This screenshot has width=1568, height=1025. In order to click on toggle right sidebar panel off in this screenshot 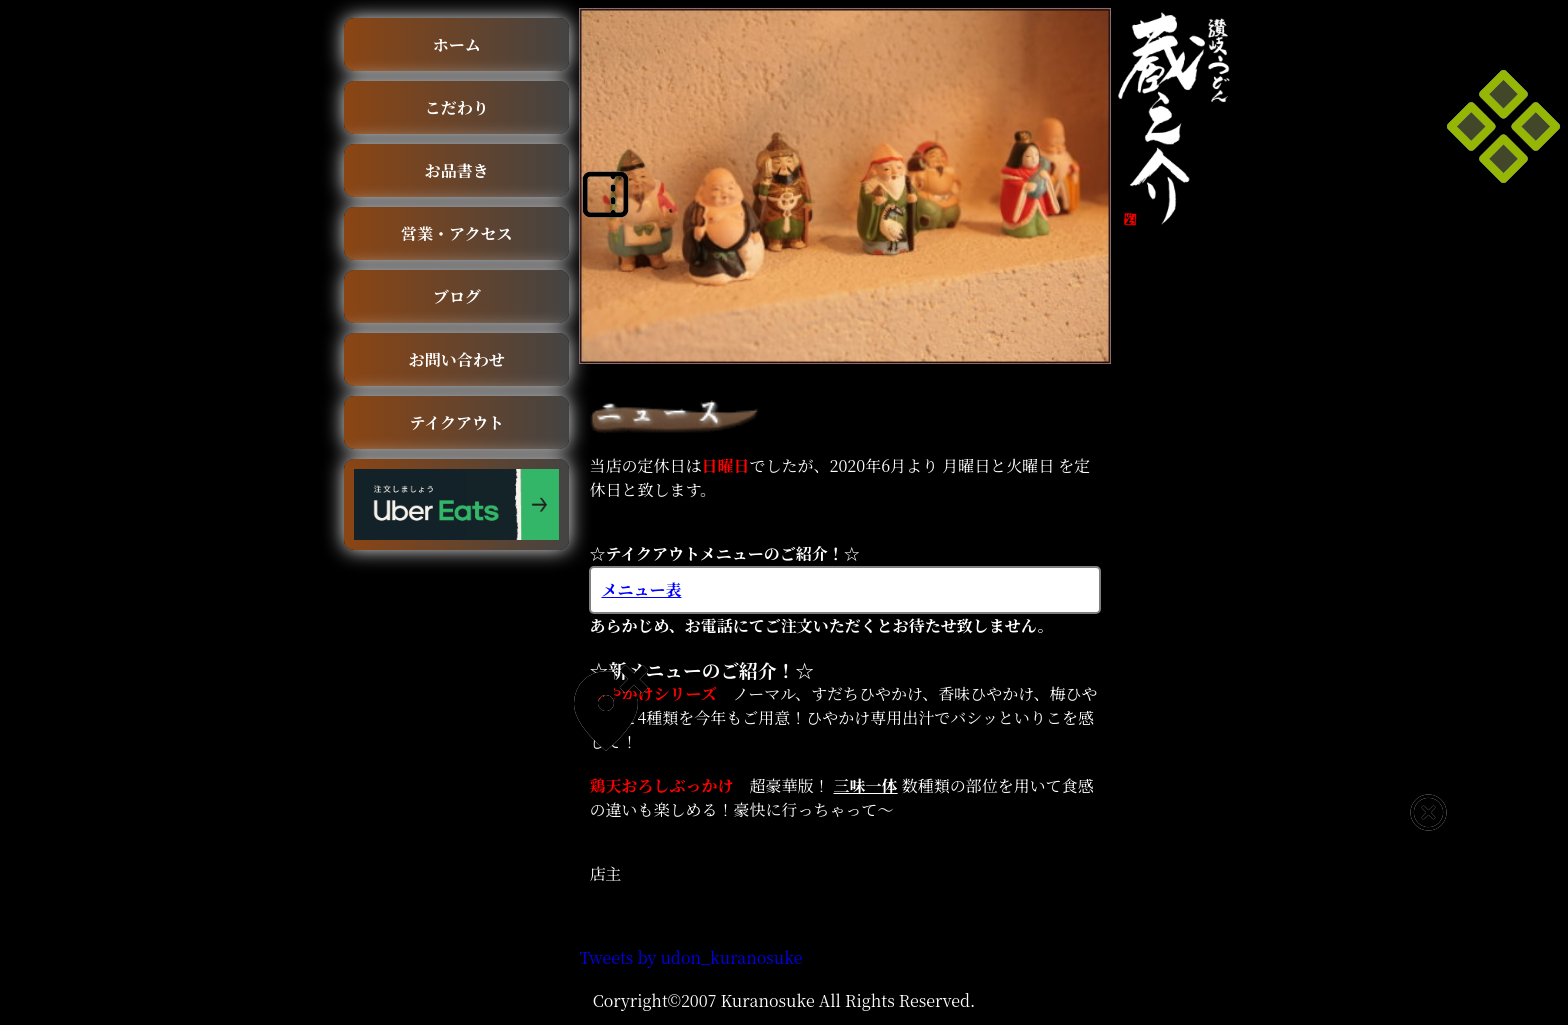, I will do `click(605, 194)`.